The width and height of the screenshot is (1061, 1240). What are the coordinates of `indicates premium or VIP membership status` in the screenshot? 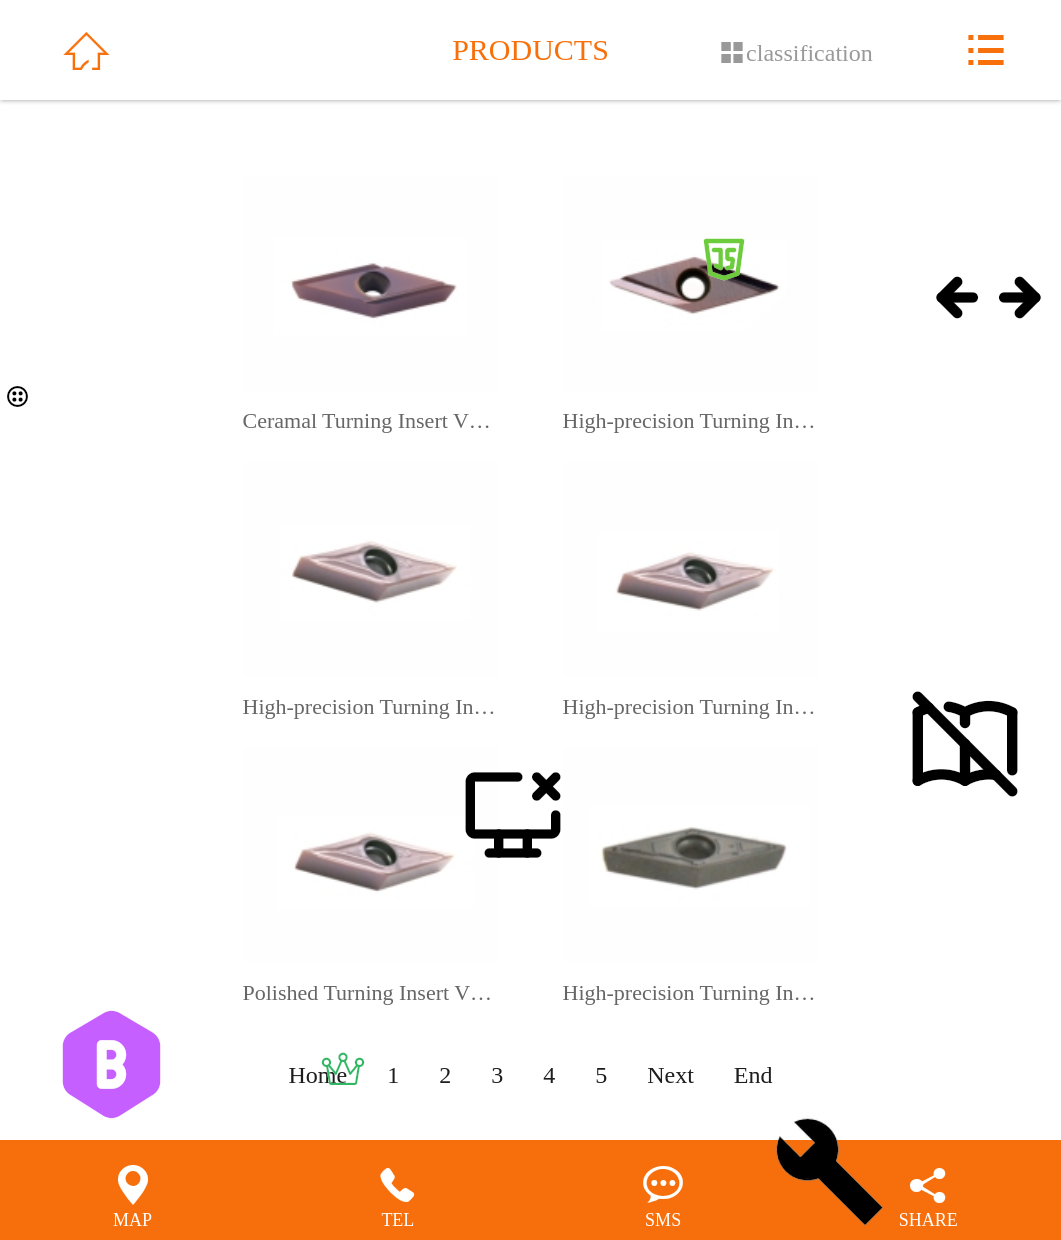 It's located at (343, 1071).